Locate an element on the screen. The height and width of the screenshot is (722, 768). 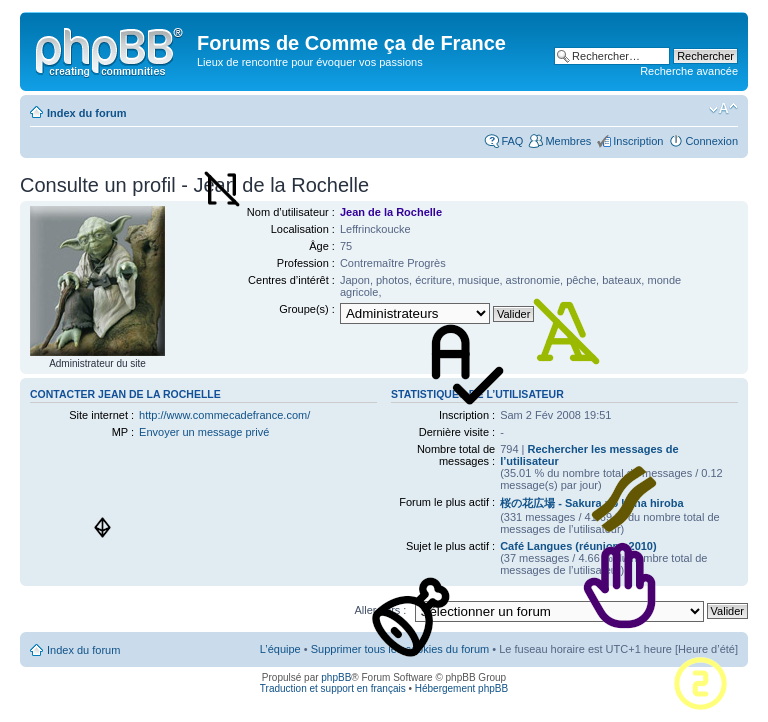
filter recipes by meat dishes is located at coordinates (411, 615).